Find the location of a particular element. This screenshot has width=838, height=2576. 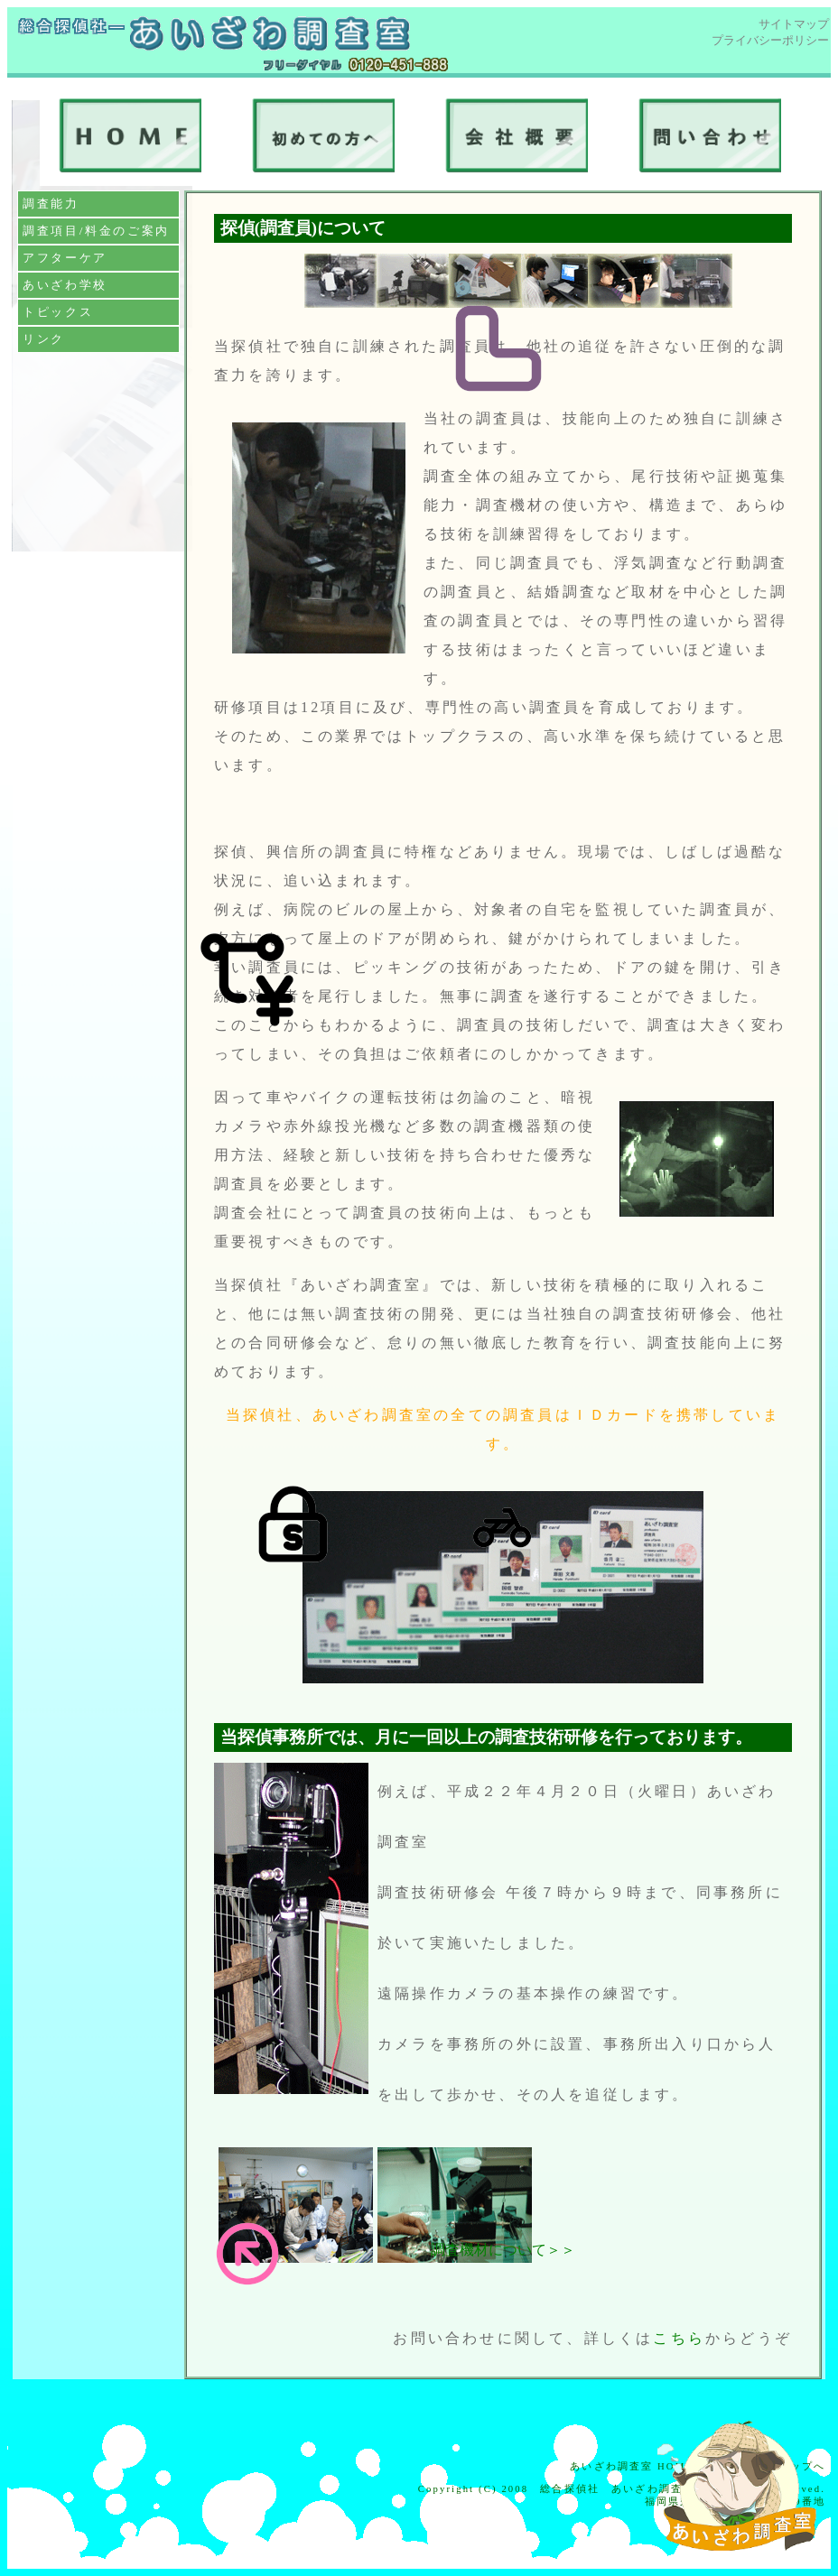

access Samsung Pass password manager is located at coordinates (293, 1524).